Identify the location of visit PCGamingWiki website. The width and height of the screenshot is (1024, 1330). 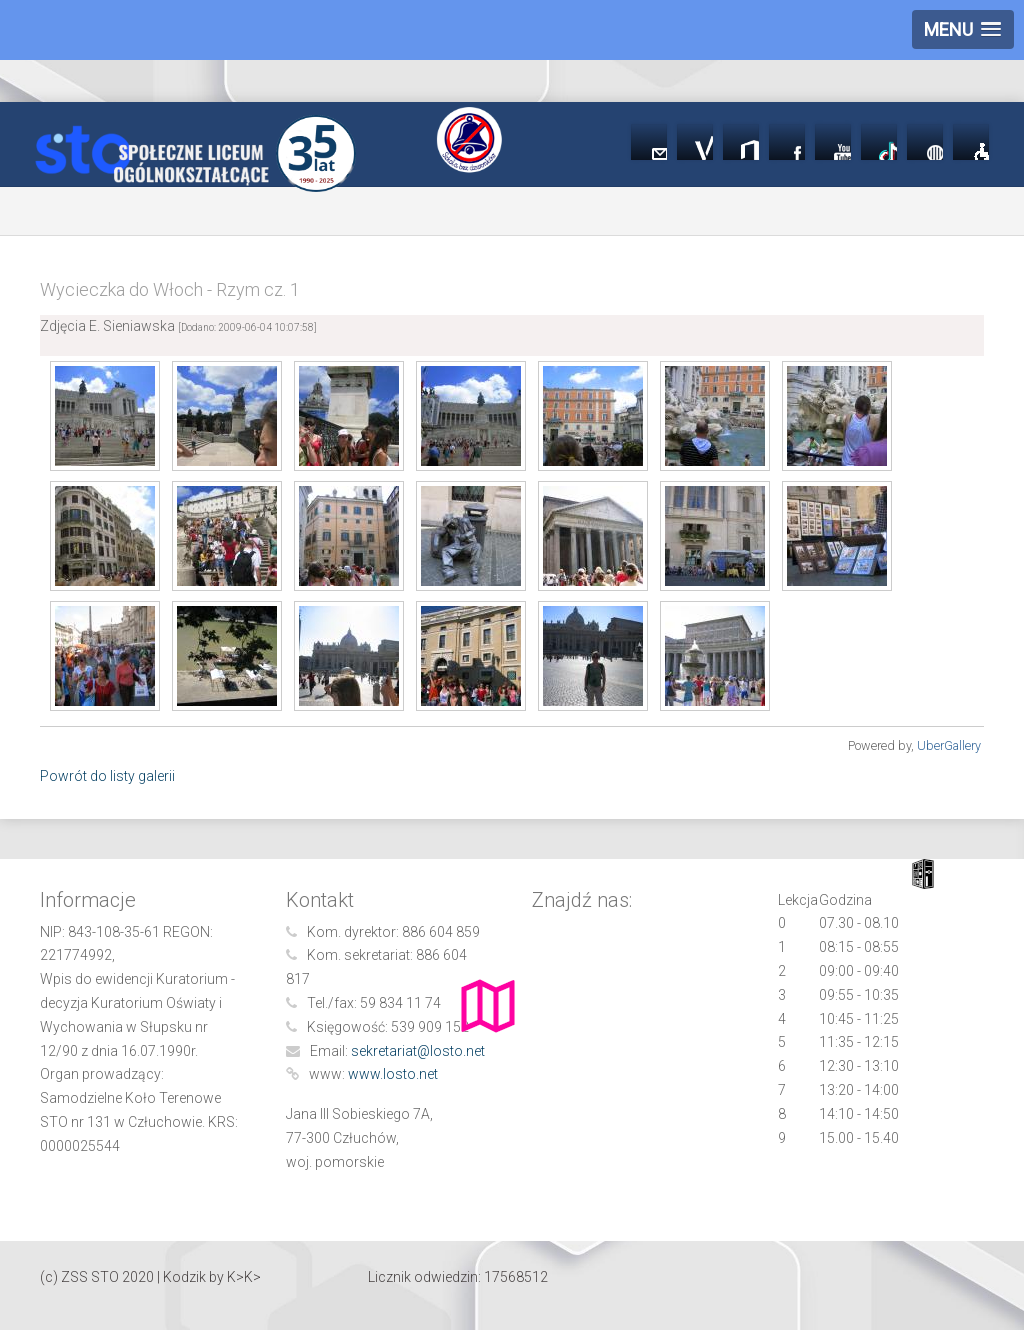
(923, 874).